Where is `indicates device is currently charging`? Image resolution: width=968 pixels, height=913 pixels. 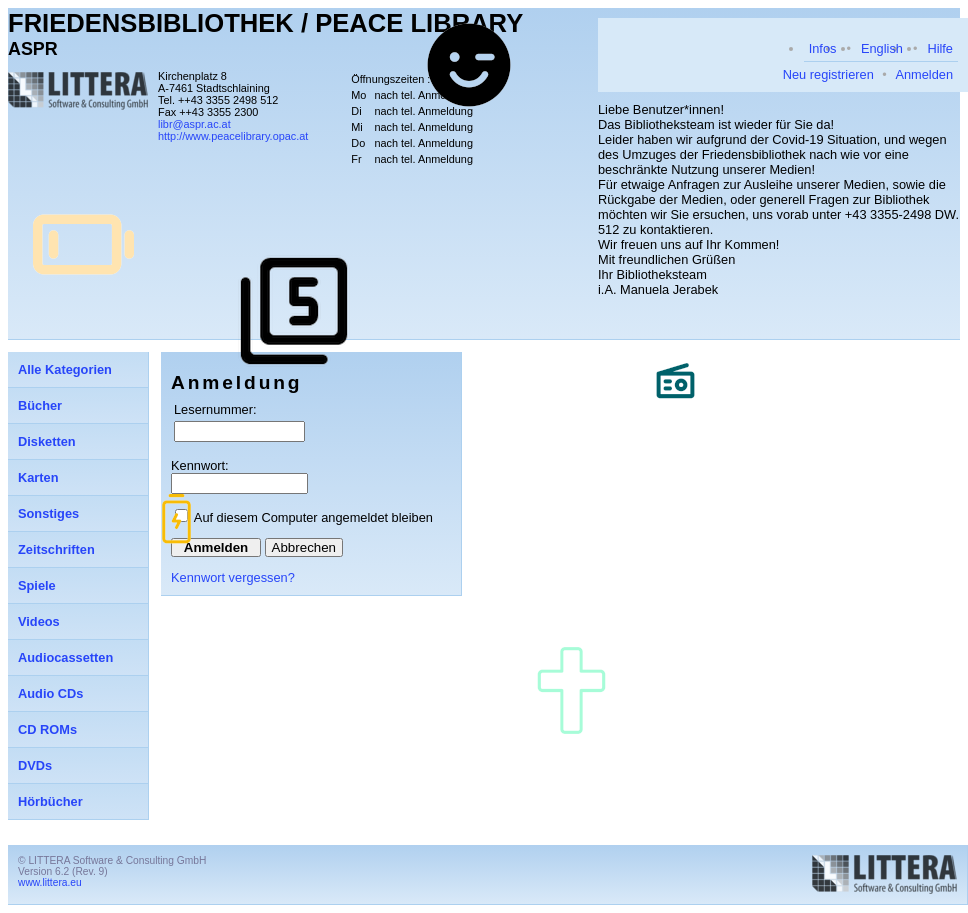 indicates device is currently charging is located at coordinates (176, 519).